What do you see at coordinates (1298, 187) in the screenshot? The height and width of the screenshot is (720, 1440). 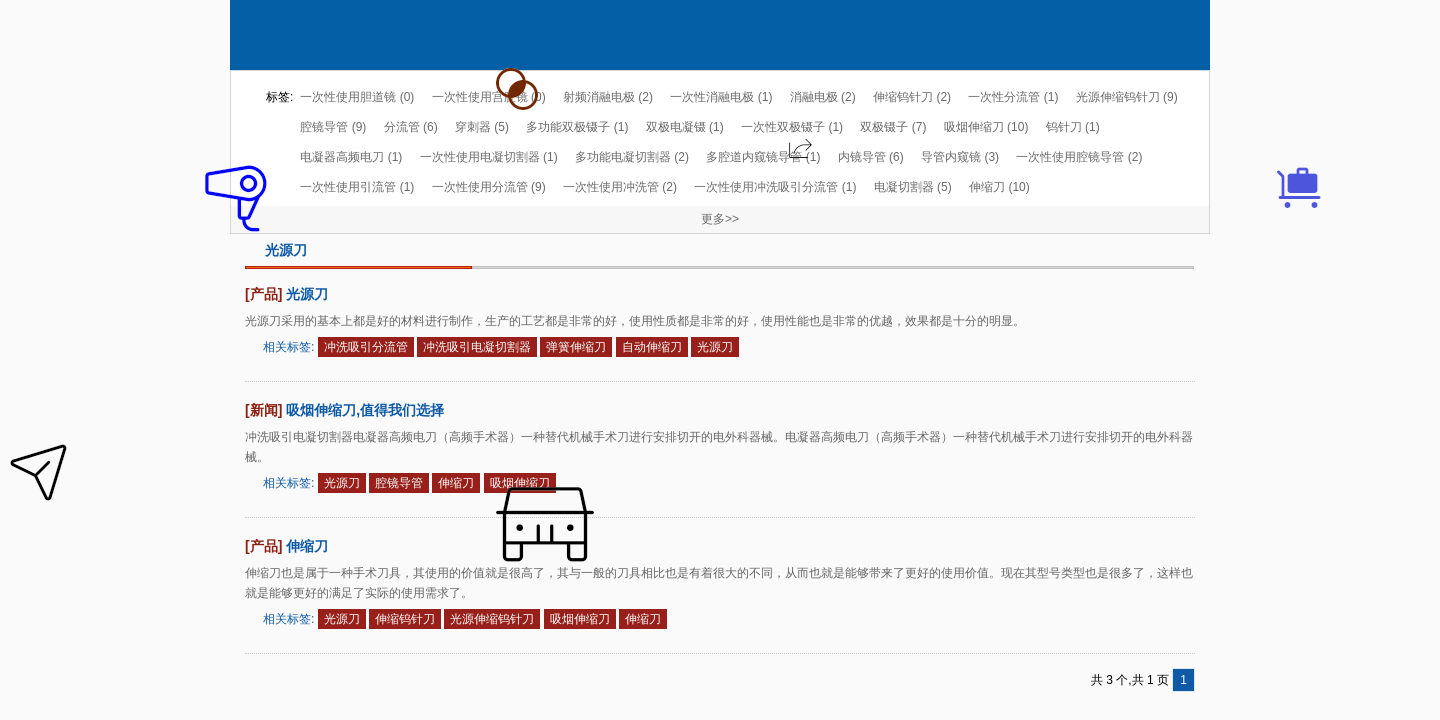 I see `access luggage or baggage services` at bounding box center [1298, 187].